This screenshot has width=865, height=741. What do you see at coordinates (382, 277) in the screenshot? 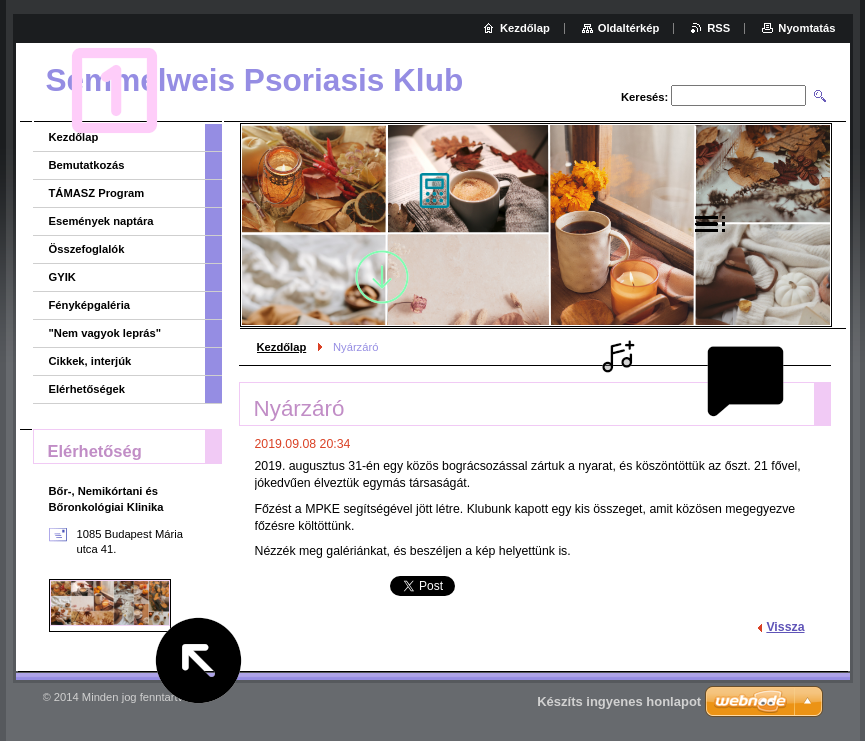
I see `download file or content` at bounding box center [382, 277].